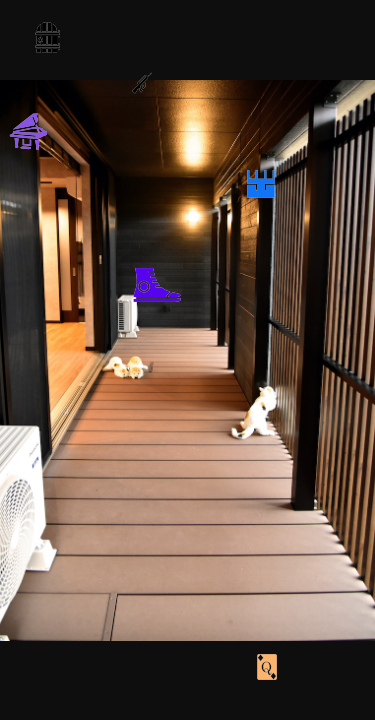  What do you see at coordinates (142, 83) in the screenshot?
I see `select the FAMAS assault rifle weapon` at bounding box center [142, 83].